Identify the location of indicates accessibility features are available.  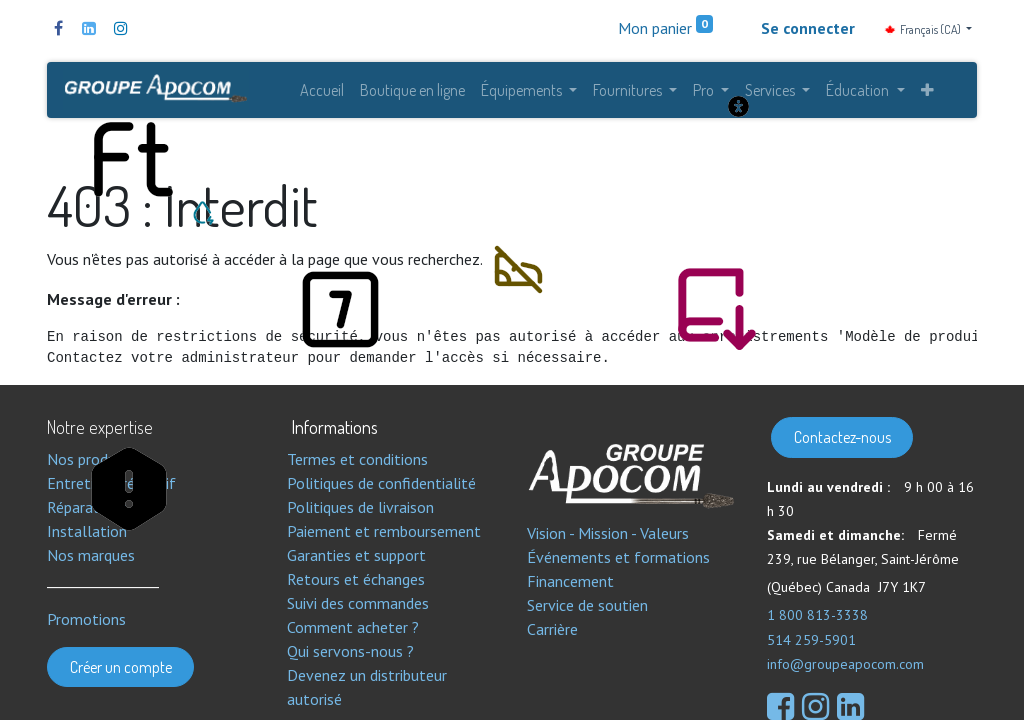
(738, 106).